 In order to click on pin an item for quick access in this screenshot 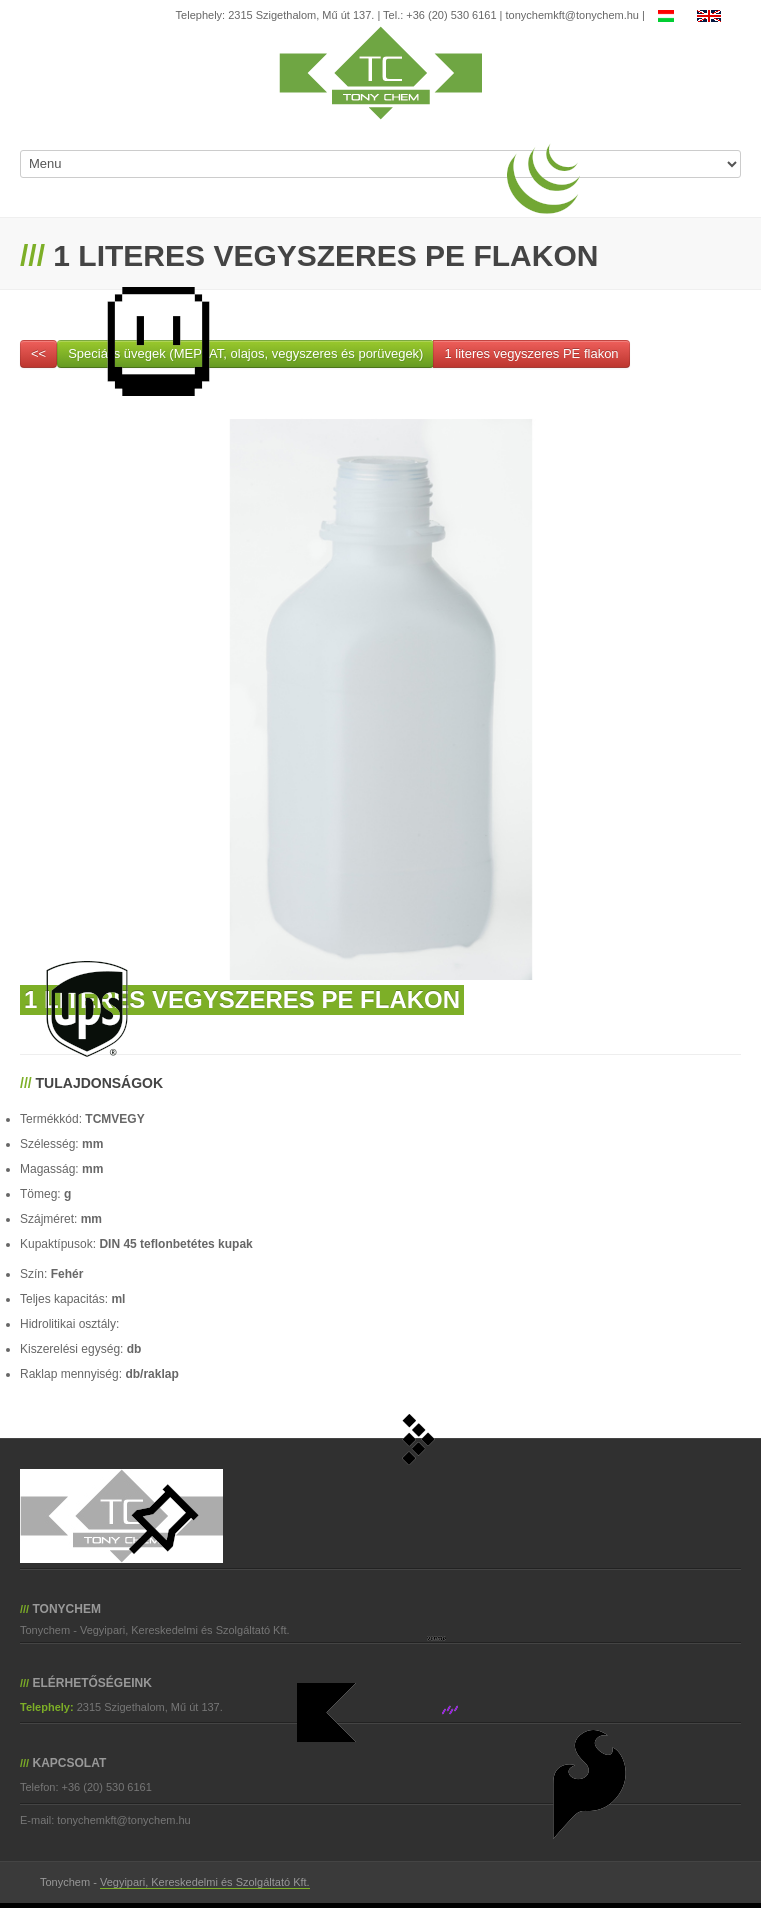, I will do `click(161, 1522)`.